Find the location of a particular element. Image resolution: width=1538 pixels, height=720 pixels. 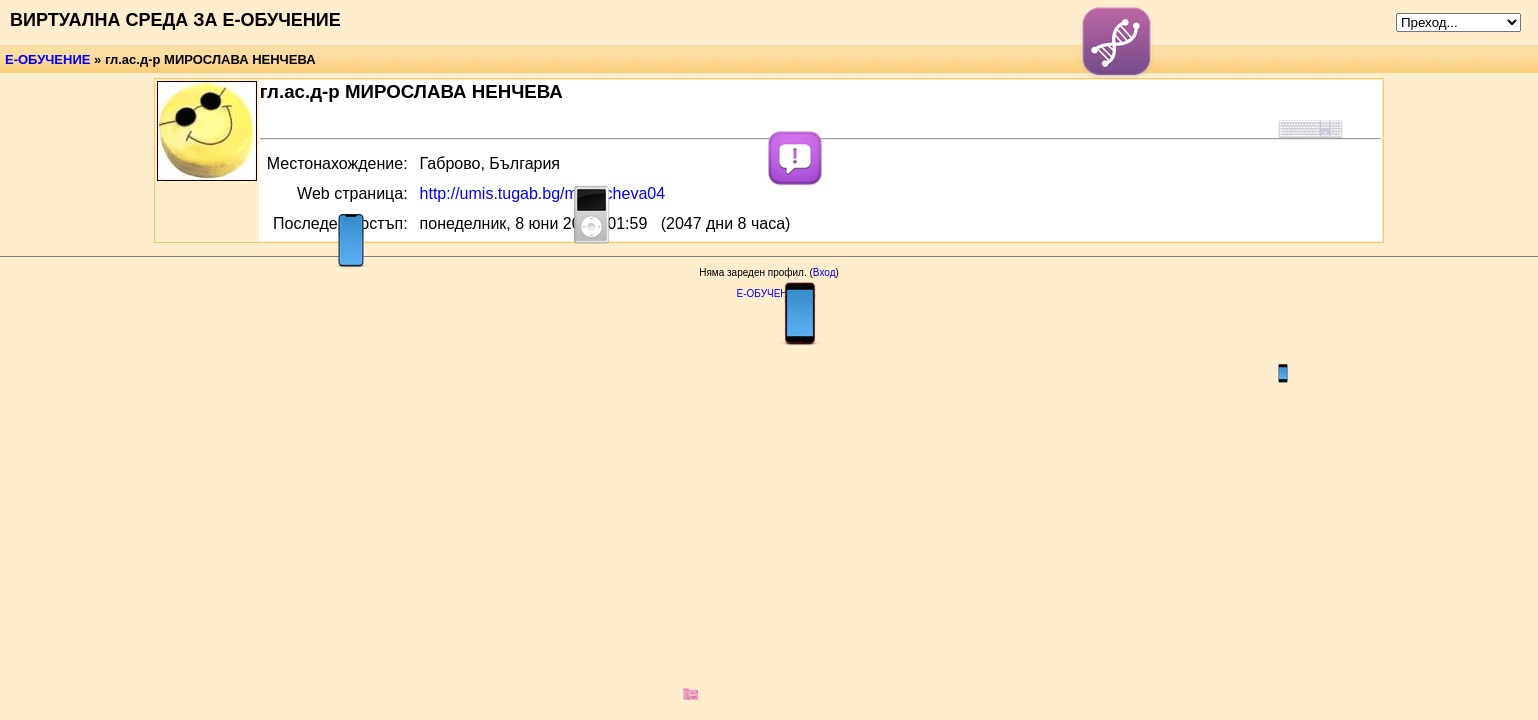

iPod touch device icon is located at coordinates (1283, 373).